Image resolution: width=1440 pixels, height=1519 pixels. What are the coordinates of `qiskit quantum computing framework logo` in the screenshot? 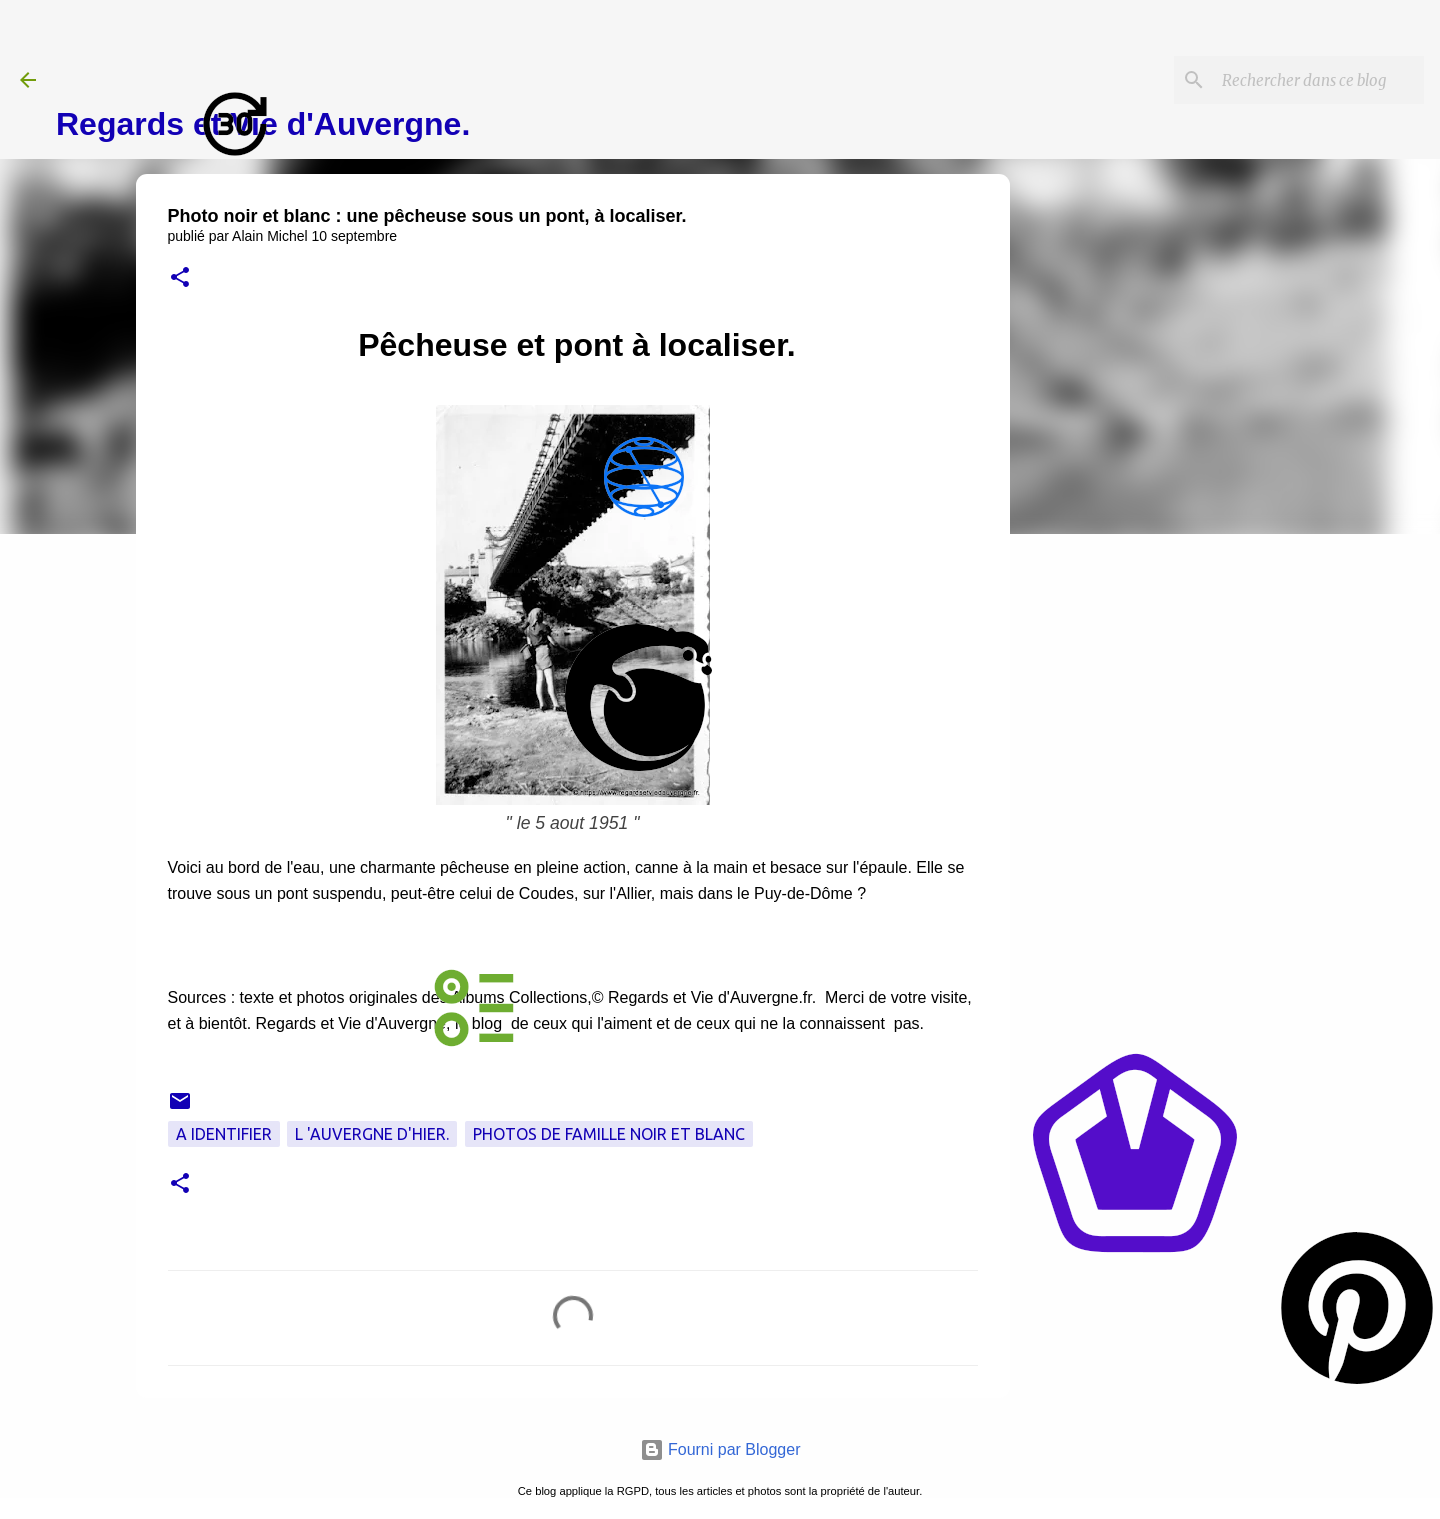 It's located at (644, 477).